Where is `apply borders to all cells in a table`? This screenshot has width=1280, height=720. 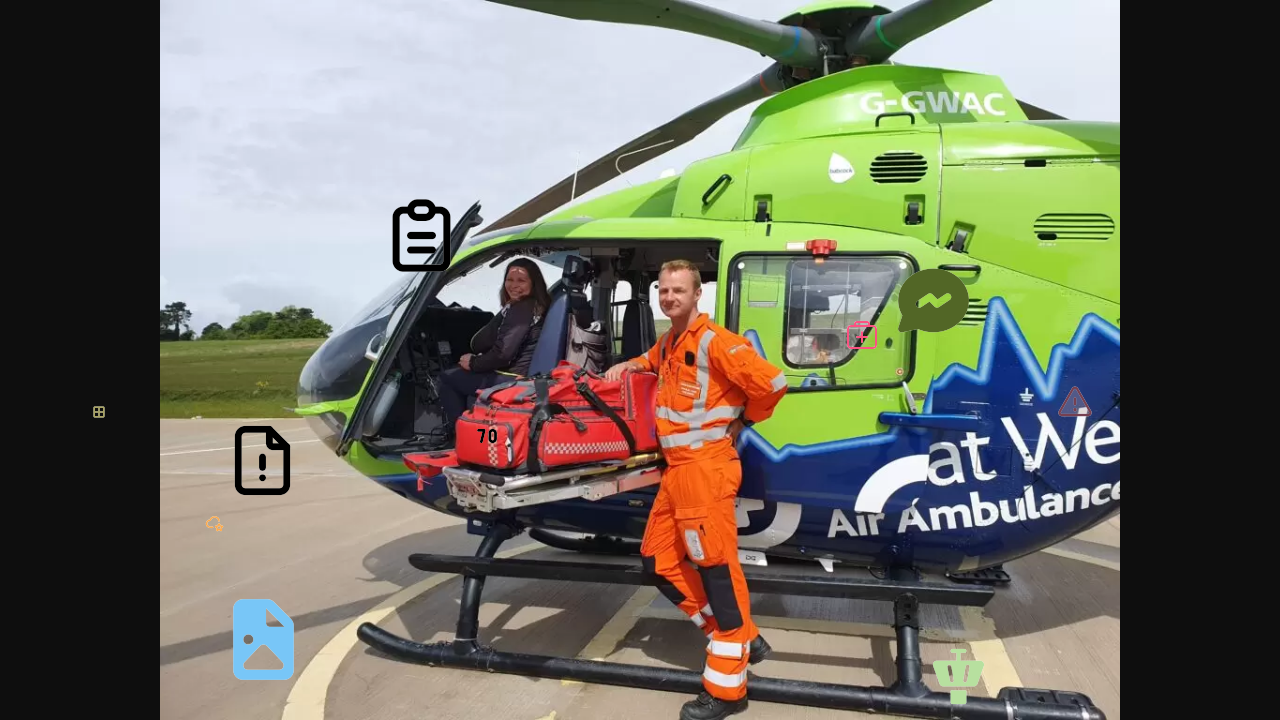
apply borders to all cells in a table is located at coordinates (99, 412).